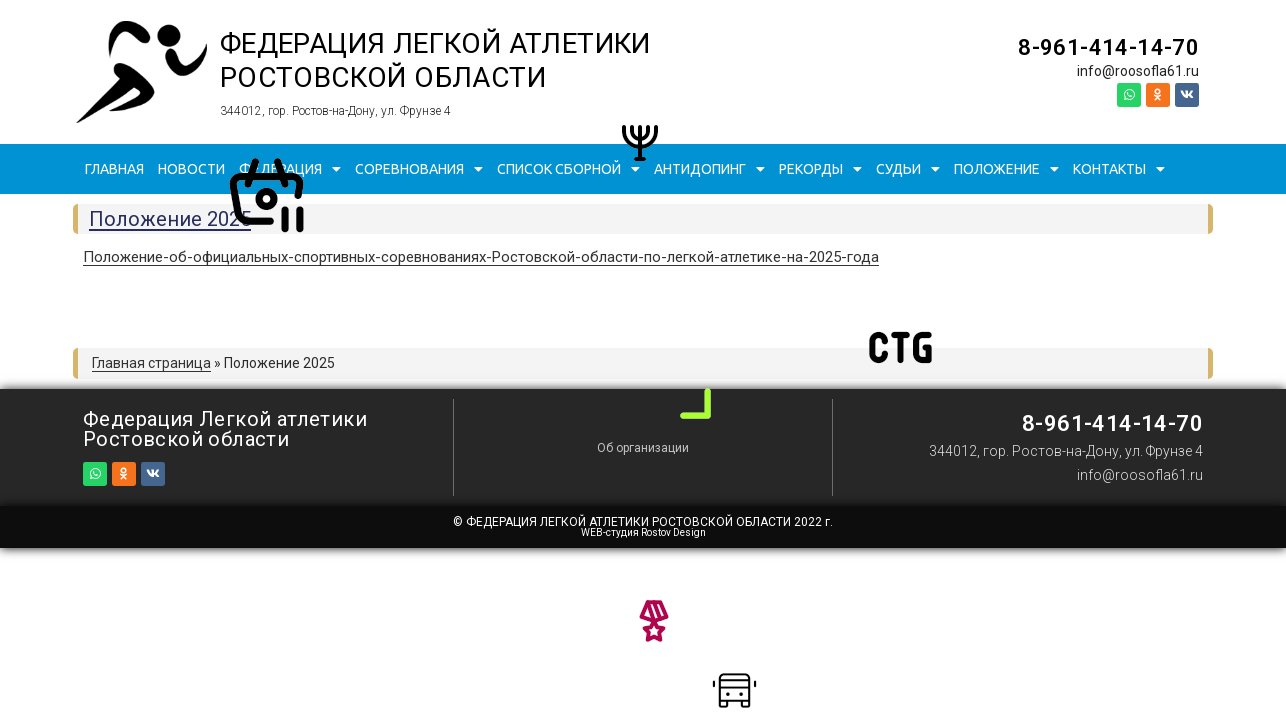  Describe the element at coordinates (900, 347) in the screenshot. I see `cotangent function in a math or calculator app` at that location.